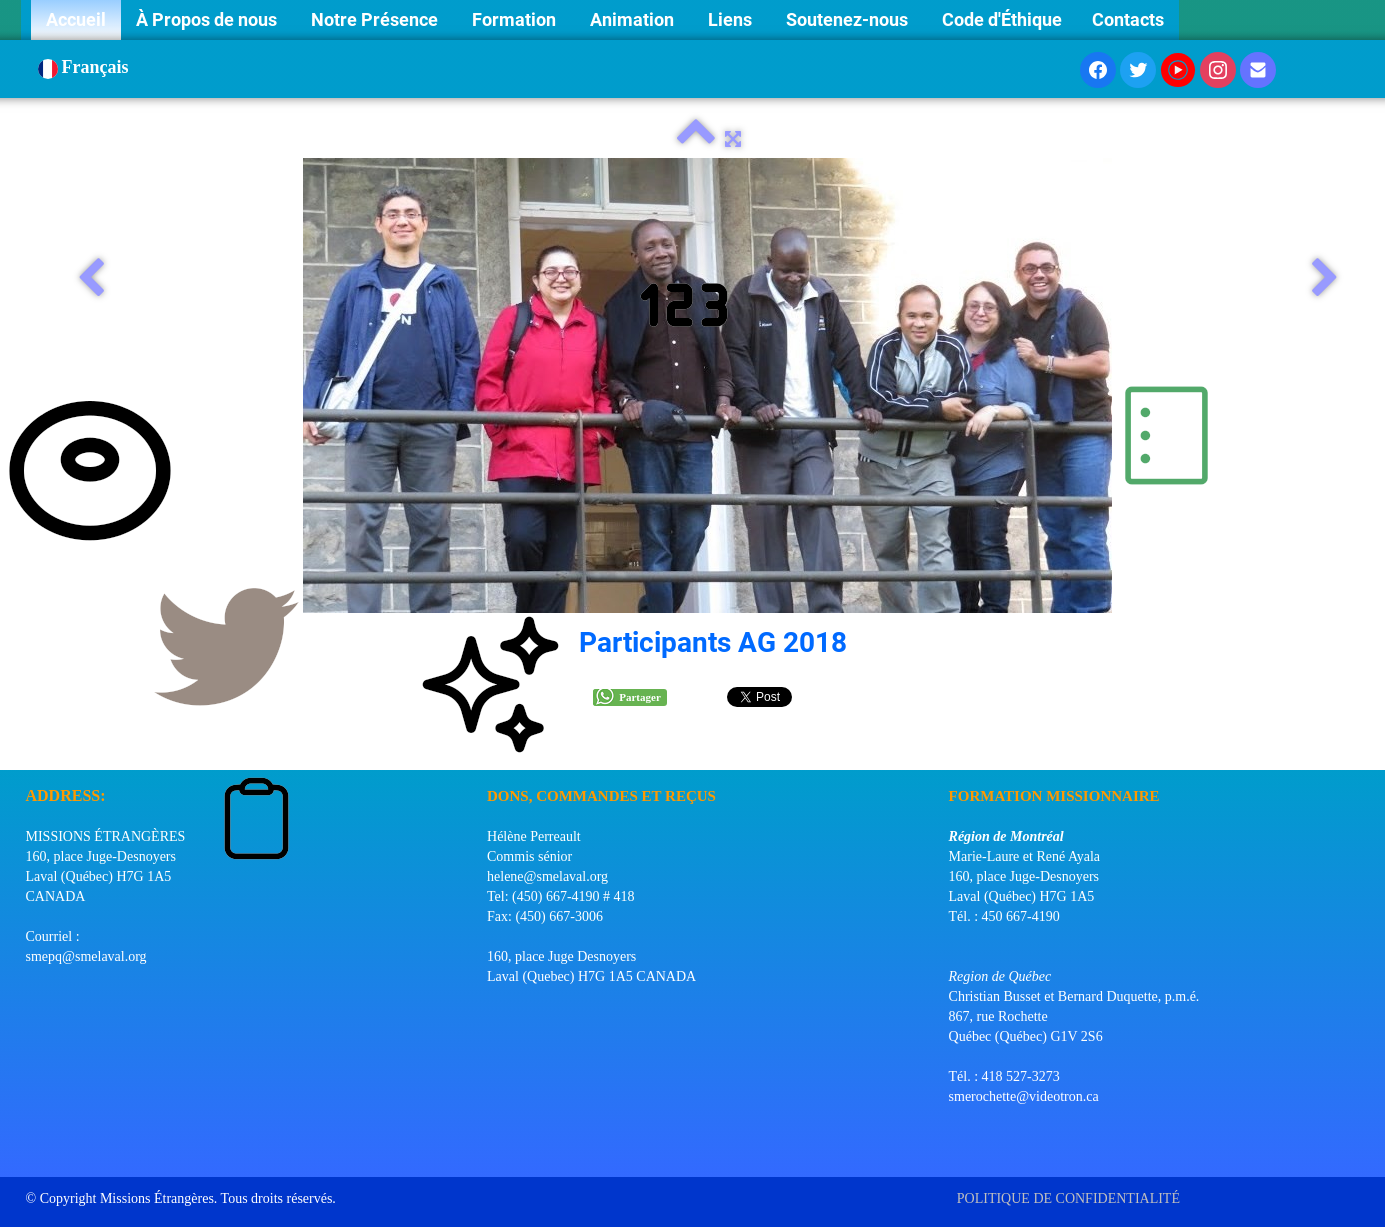 The image size is (1385, 1227). What do you see at coordinates (226, 645) in the screenshot?
I see `share to Twitter` at bounding box center [226, 645].